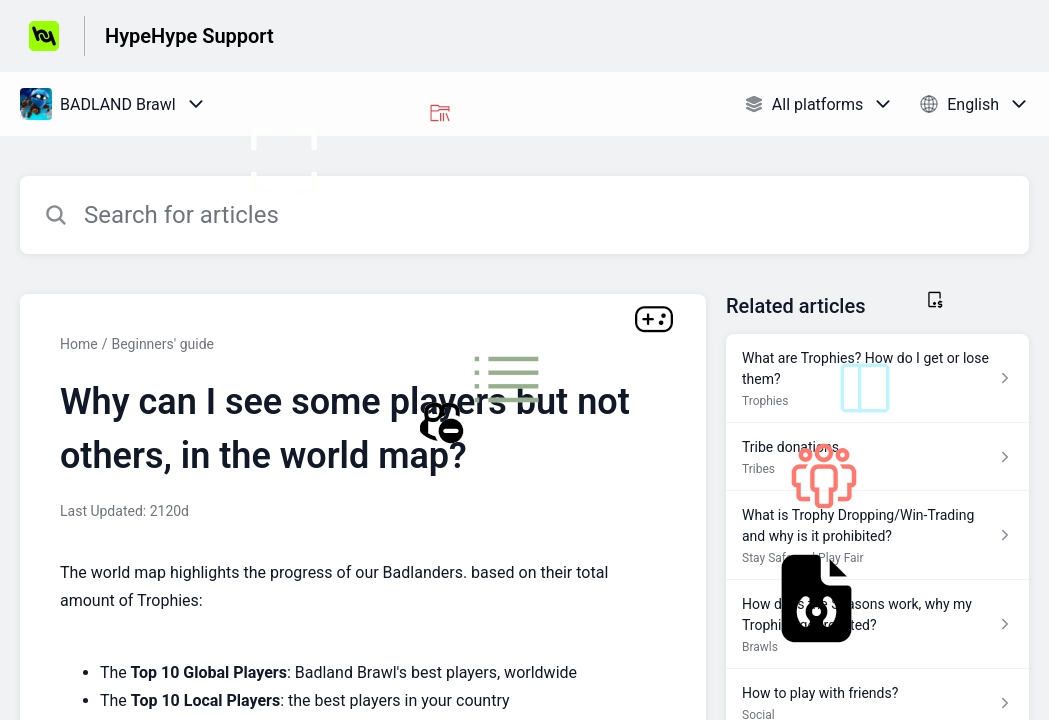 This screenshot has width=1049, height=720. I want to click on view items as a bulleted list, so click(506, 379).